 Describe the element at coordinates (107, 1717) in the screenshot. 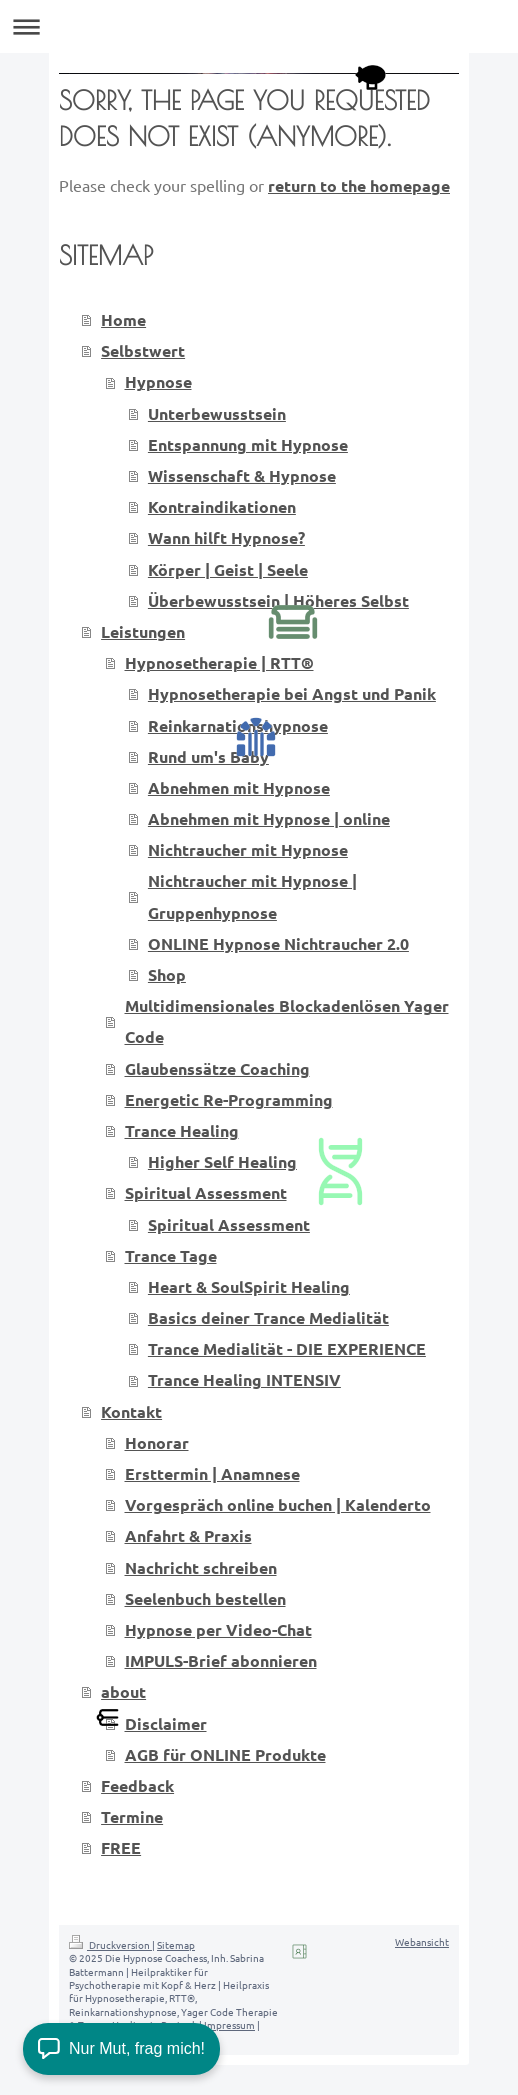

I see `adjust text alignment settings` at that location.